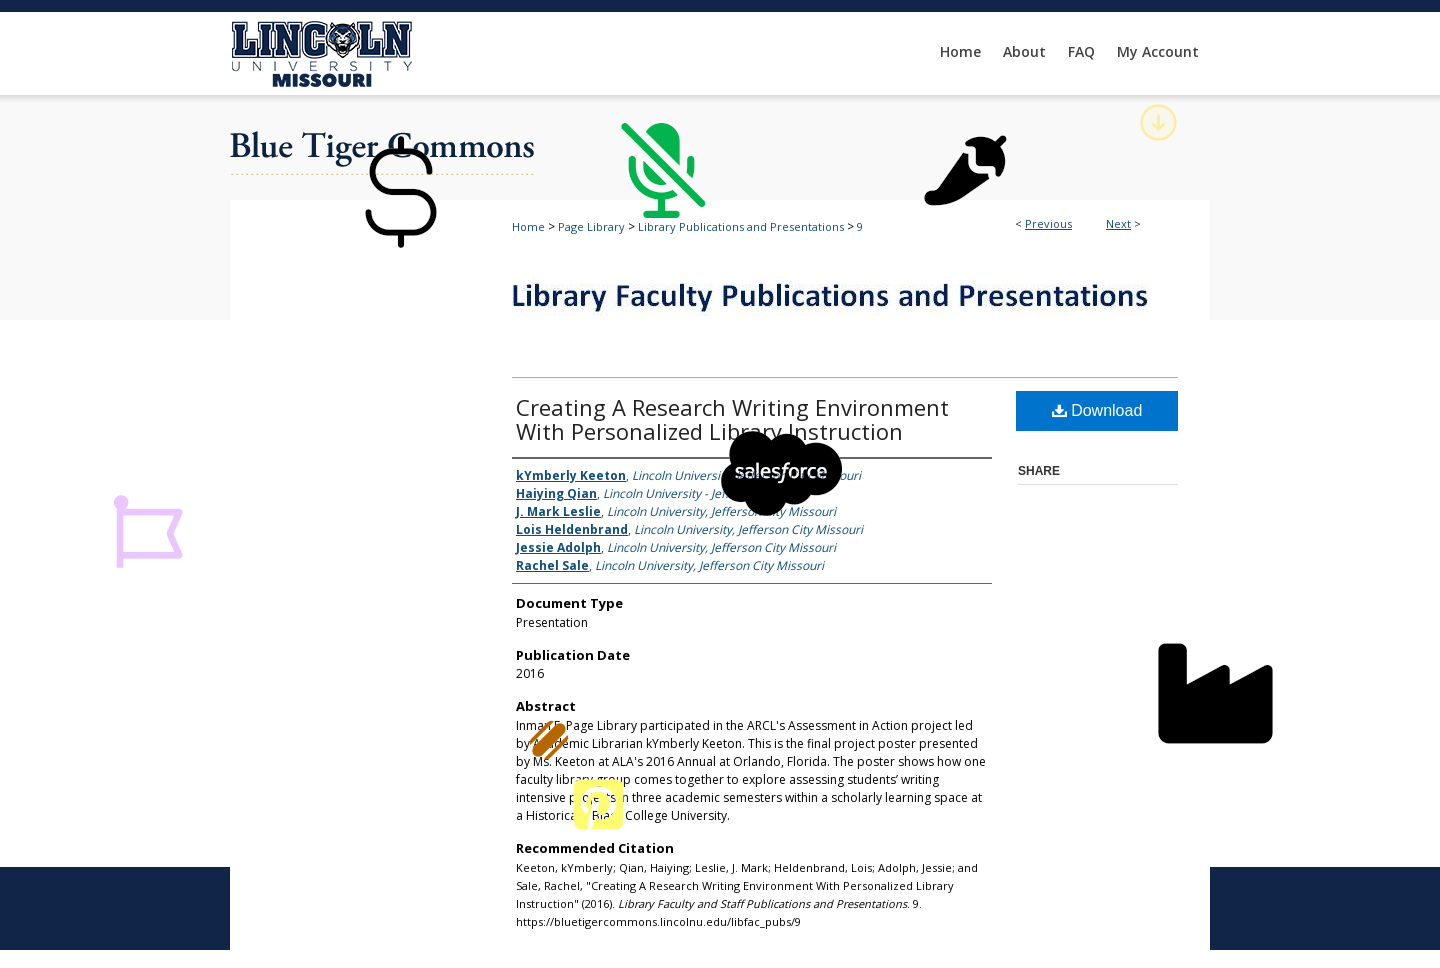  What do you see at coordinates (1215, 693) in the screenshot?
I see `view industrial or manufacturing settings` at bounding box center [1215, 693].